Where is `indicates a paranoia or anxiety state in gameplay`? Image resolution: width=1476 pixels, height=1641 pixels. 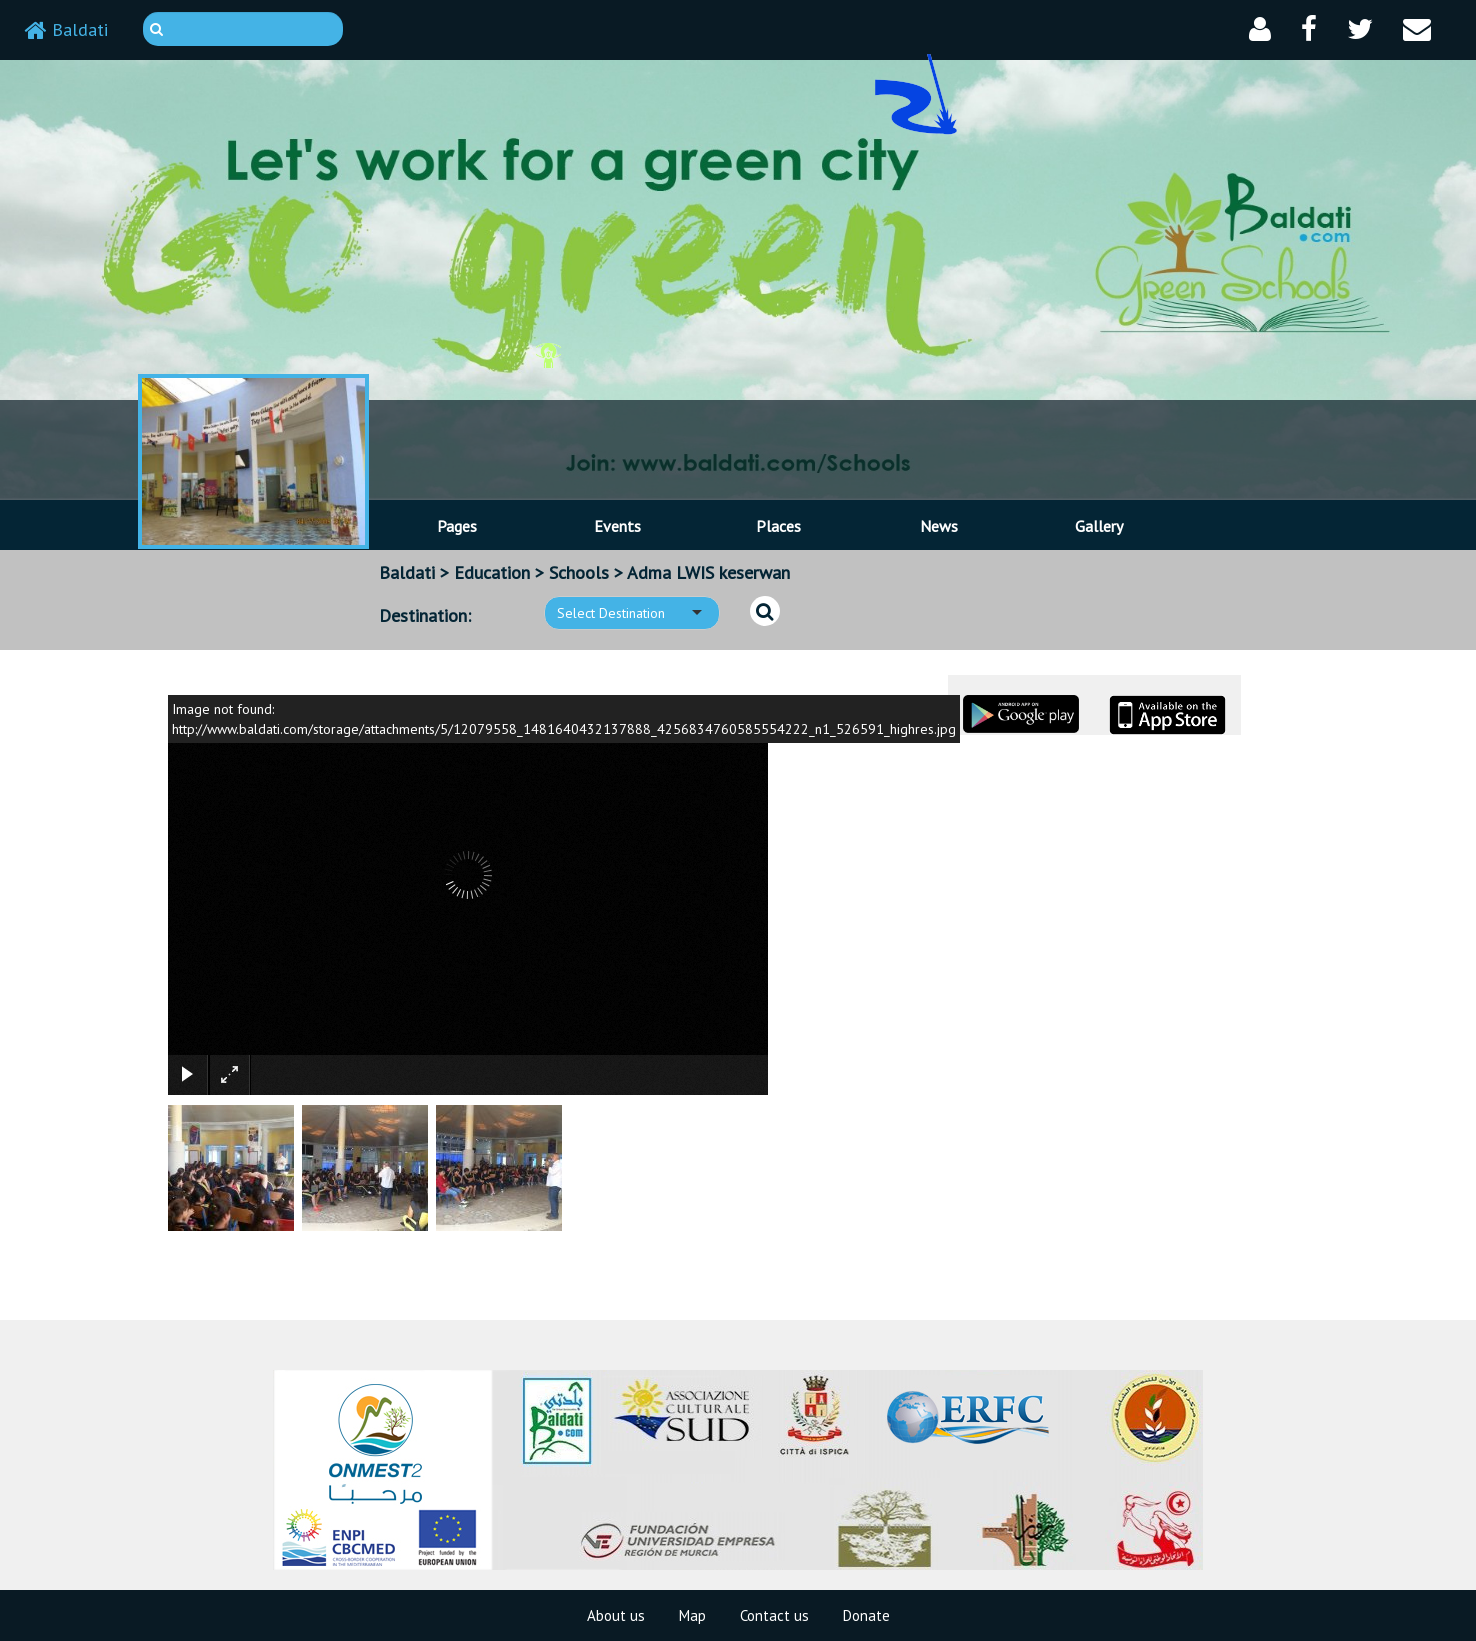
indicates a paranoia or anxiety state in gameplay is located at coordinates (548, 355).